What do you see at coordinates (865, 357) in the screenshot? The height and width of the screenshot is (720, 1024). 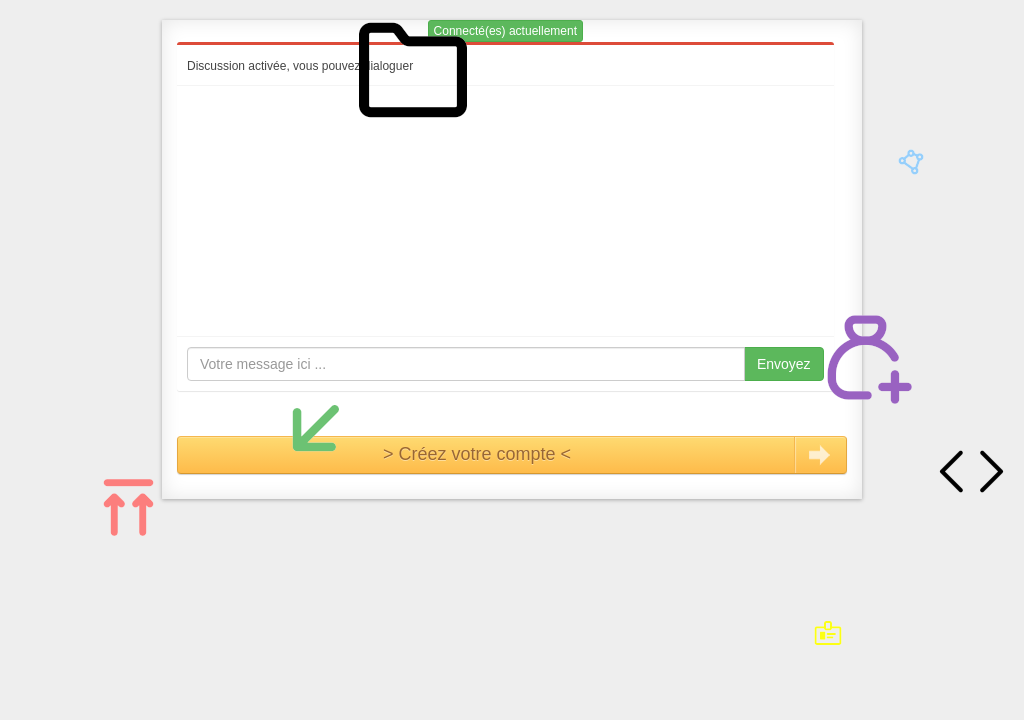 I see `add funds to your balance` at bounding box center [865, 357].